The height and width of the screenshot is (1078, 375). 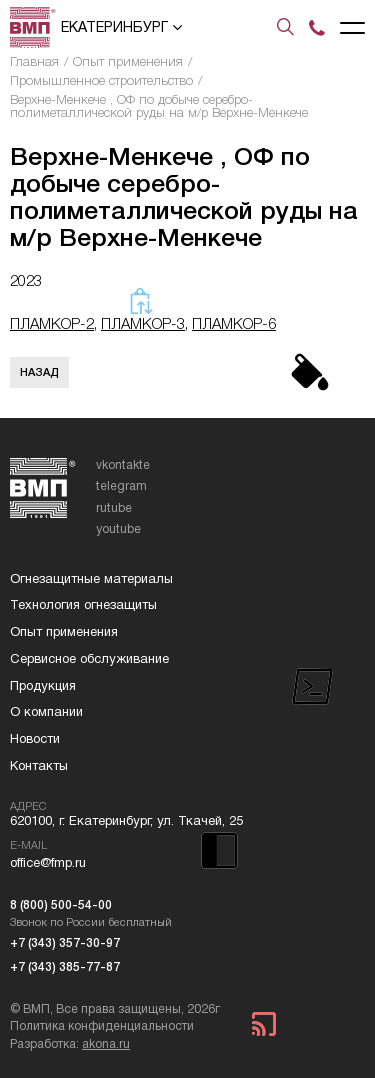 What do you see at coordinates (219, 850) in the screenshot?
I see `toggle the left sidebar panel` at bounding box center [219, 850].